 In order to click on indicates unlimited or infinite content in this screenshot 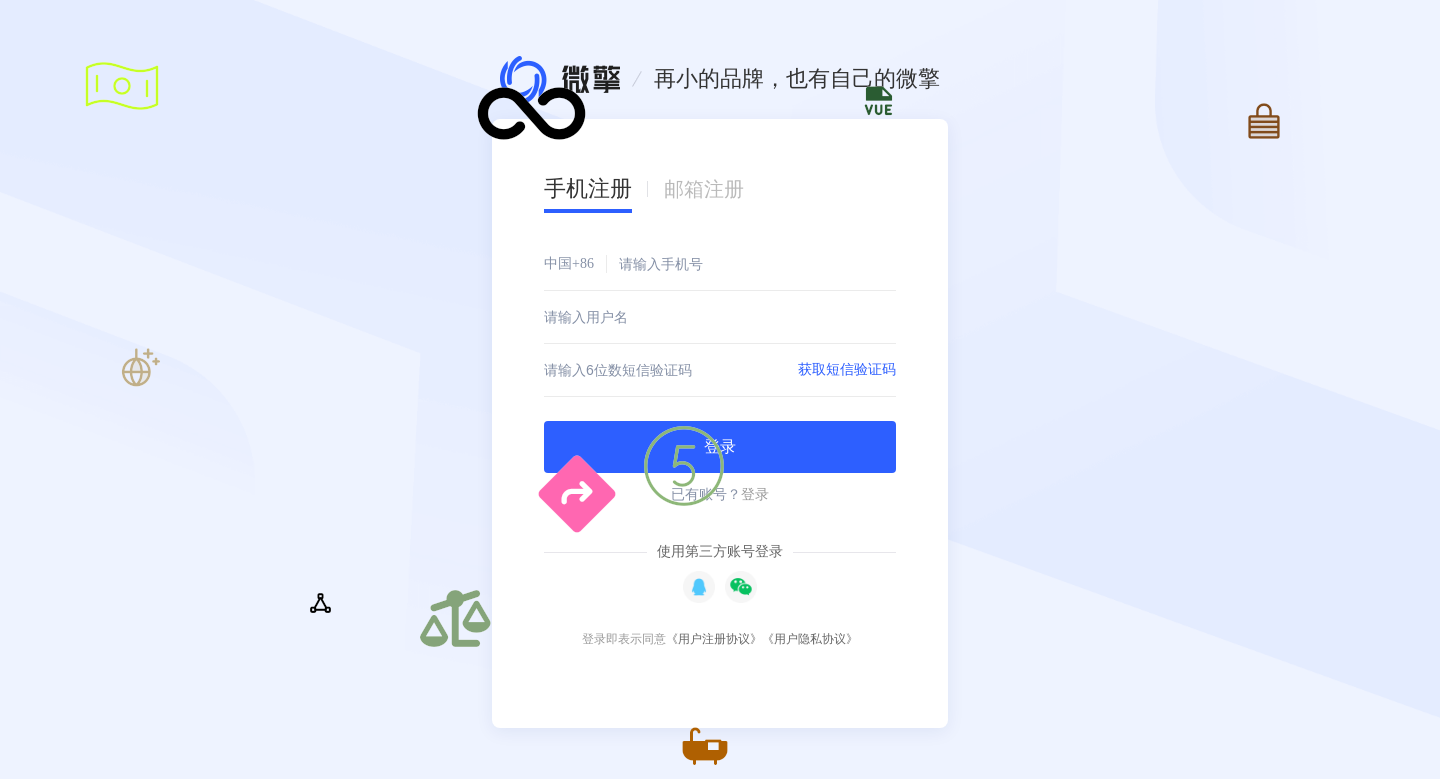, I will do `click(531, 113)`.